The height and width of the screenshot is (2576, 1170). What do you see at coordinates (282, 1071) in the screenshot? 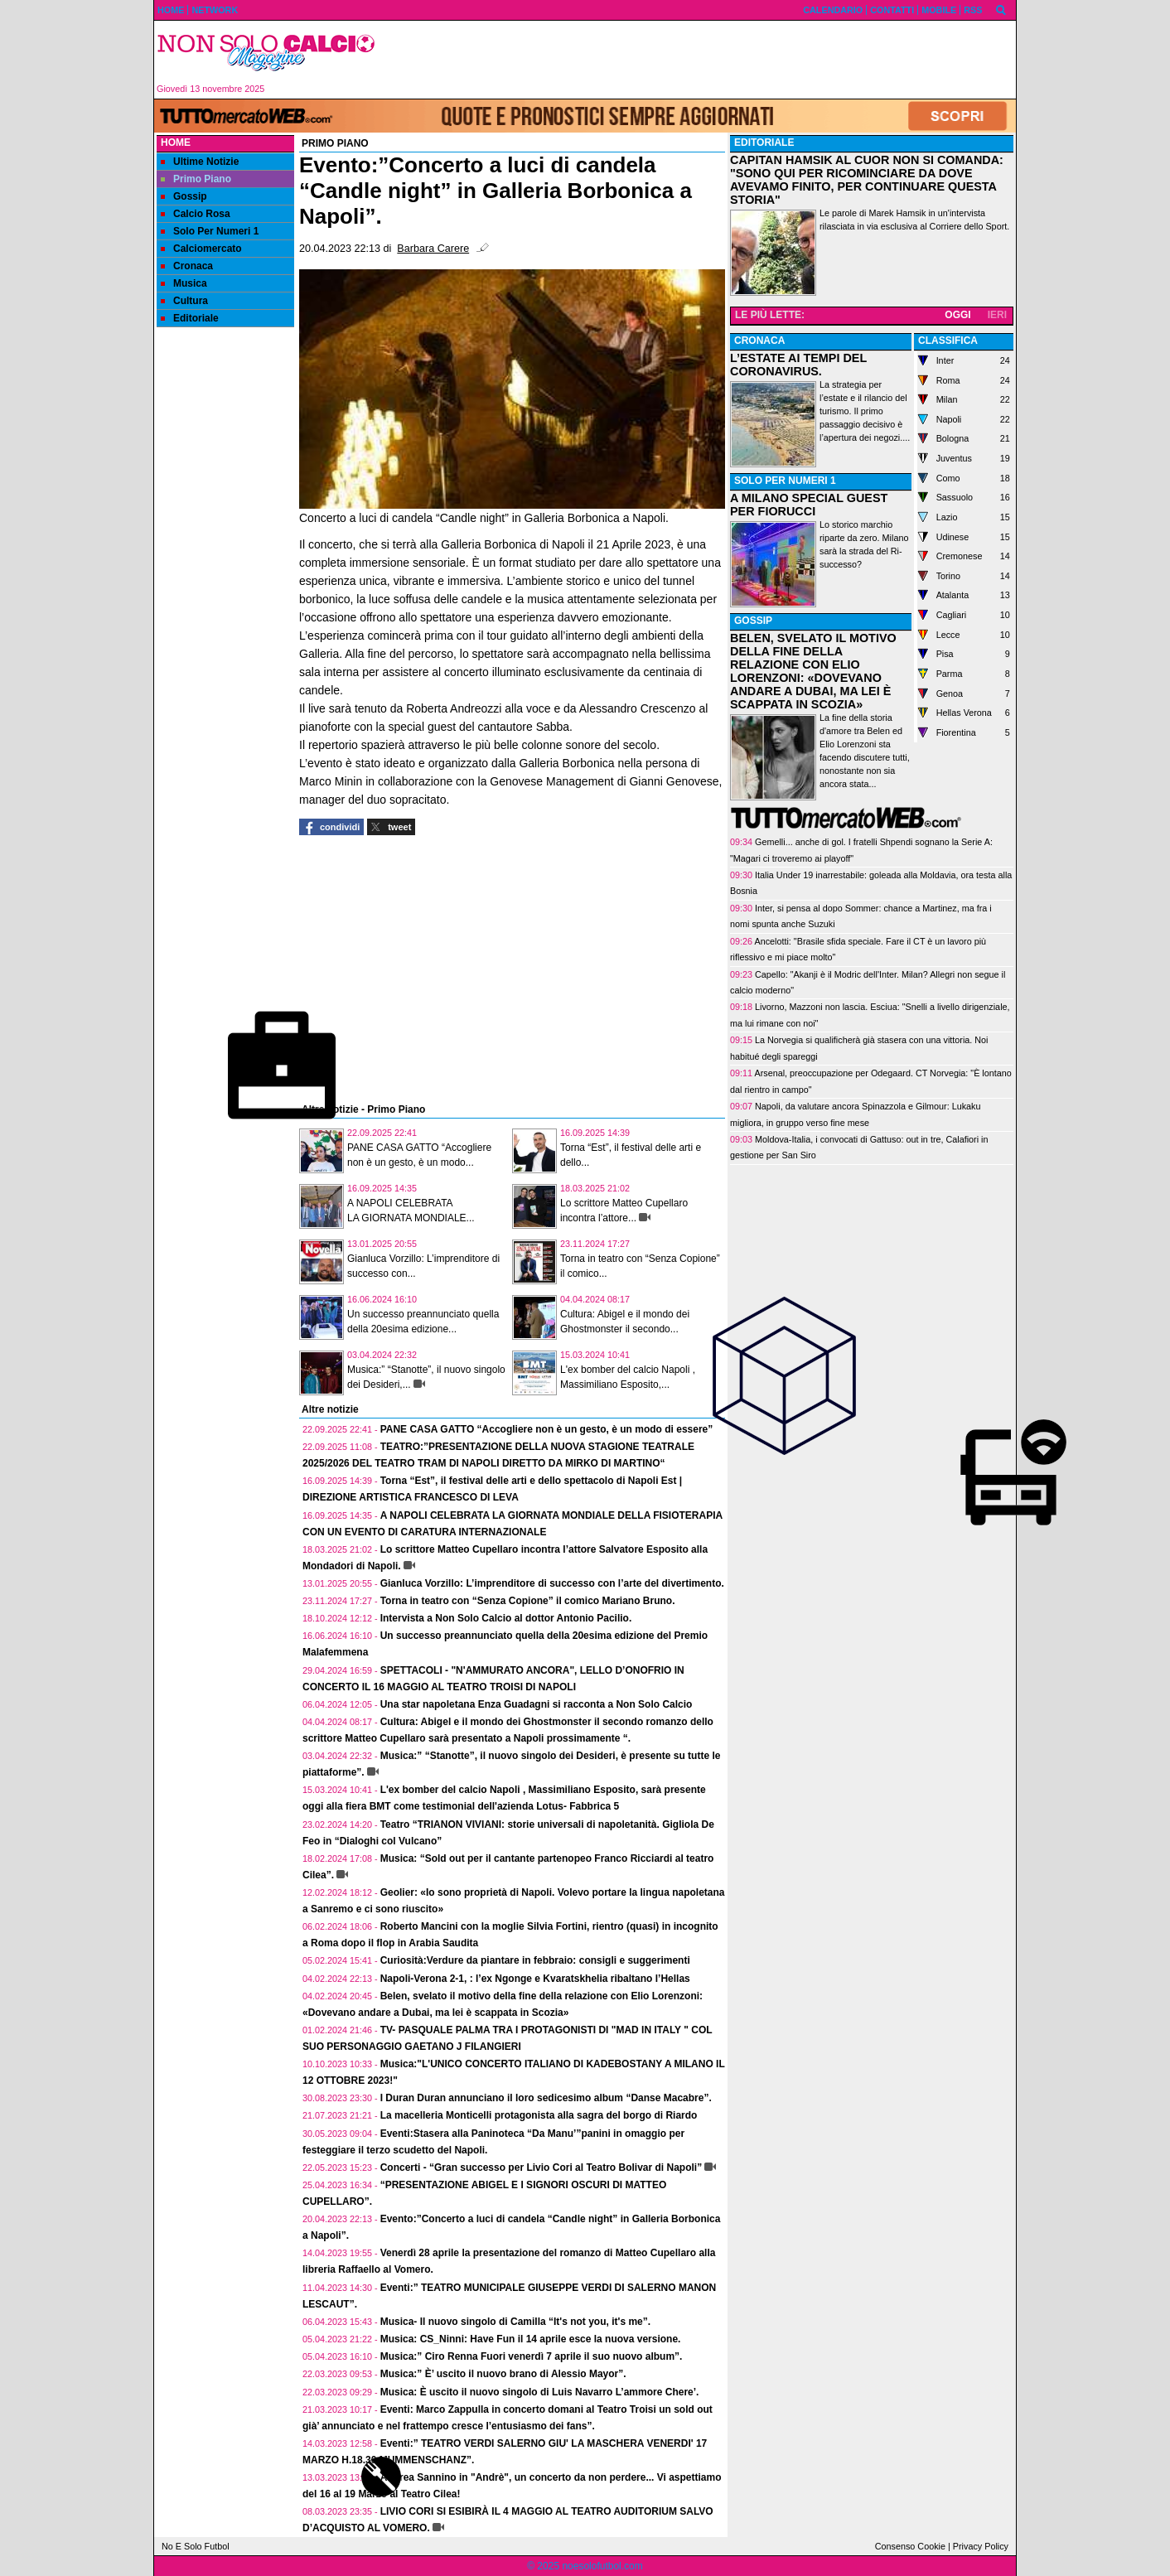
I see `access work or business-related features` at bounding box center [282, 1071].